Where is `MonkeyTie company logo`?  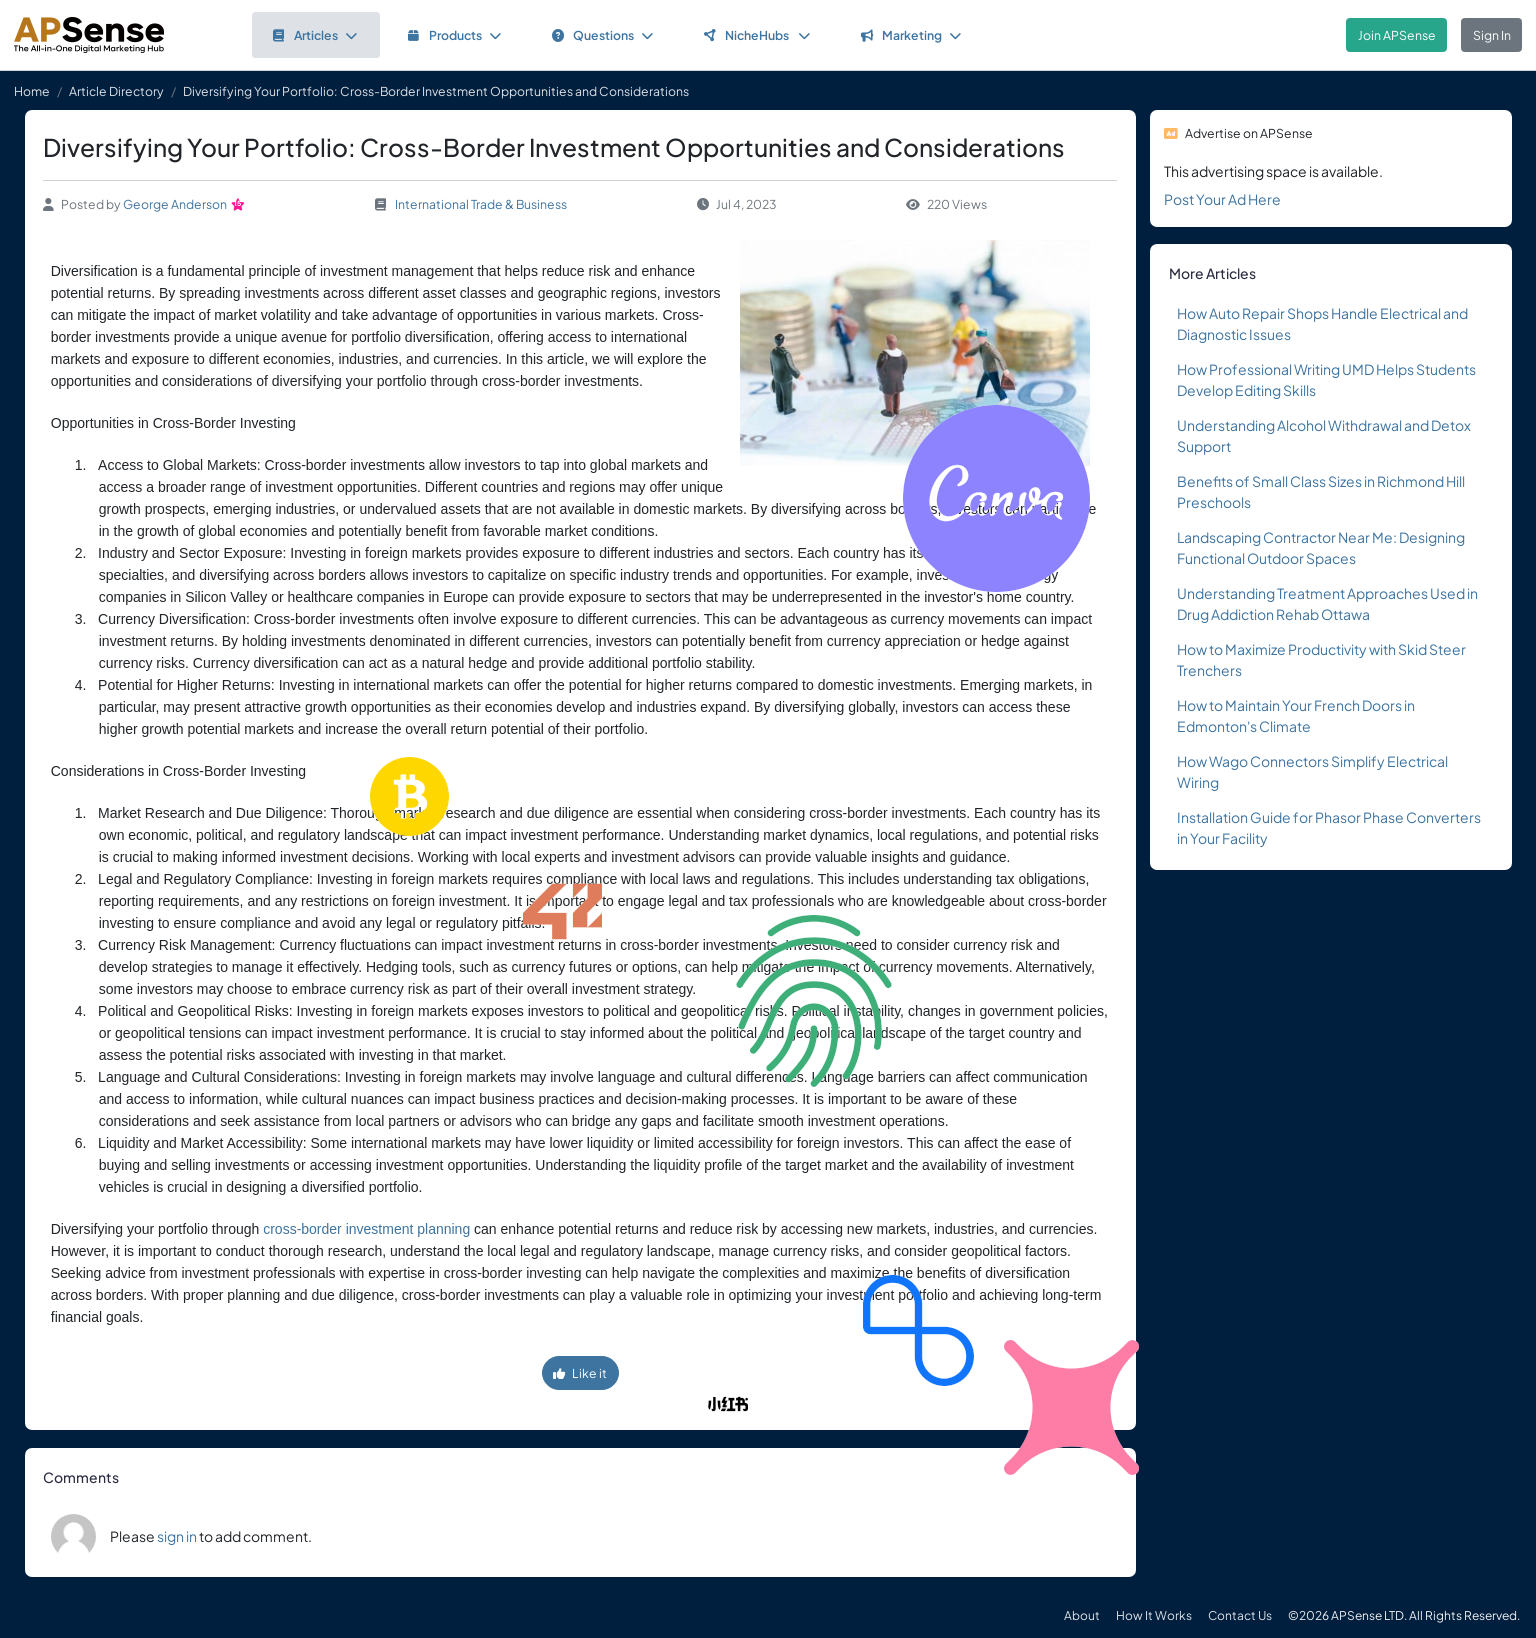
MonkeyTie company logo is located at coordinates (814, 1001).